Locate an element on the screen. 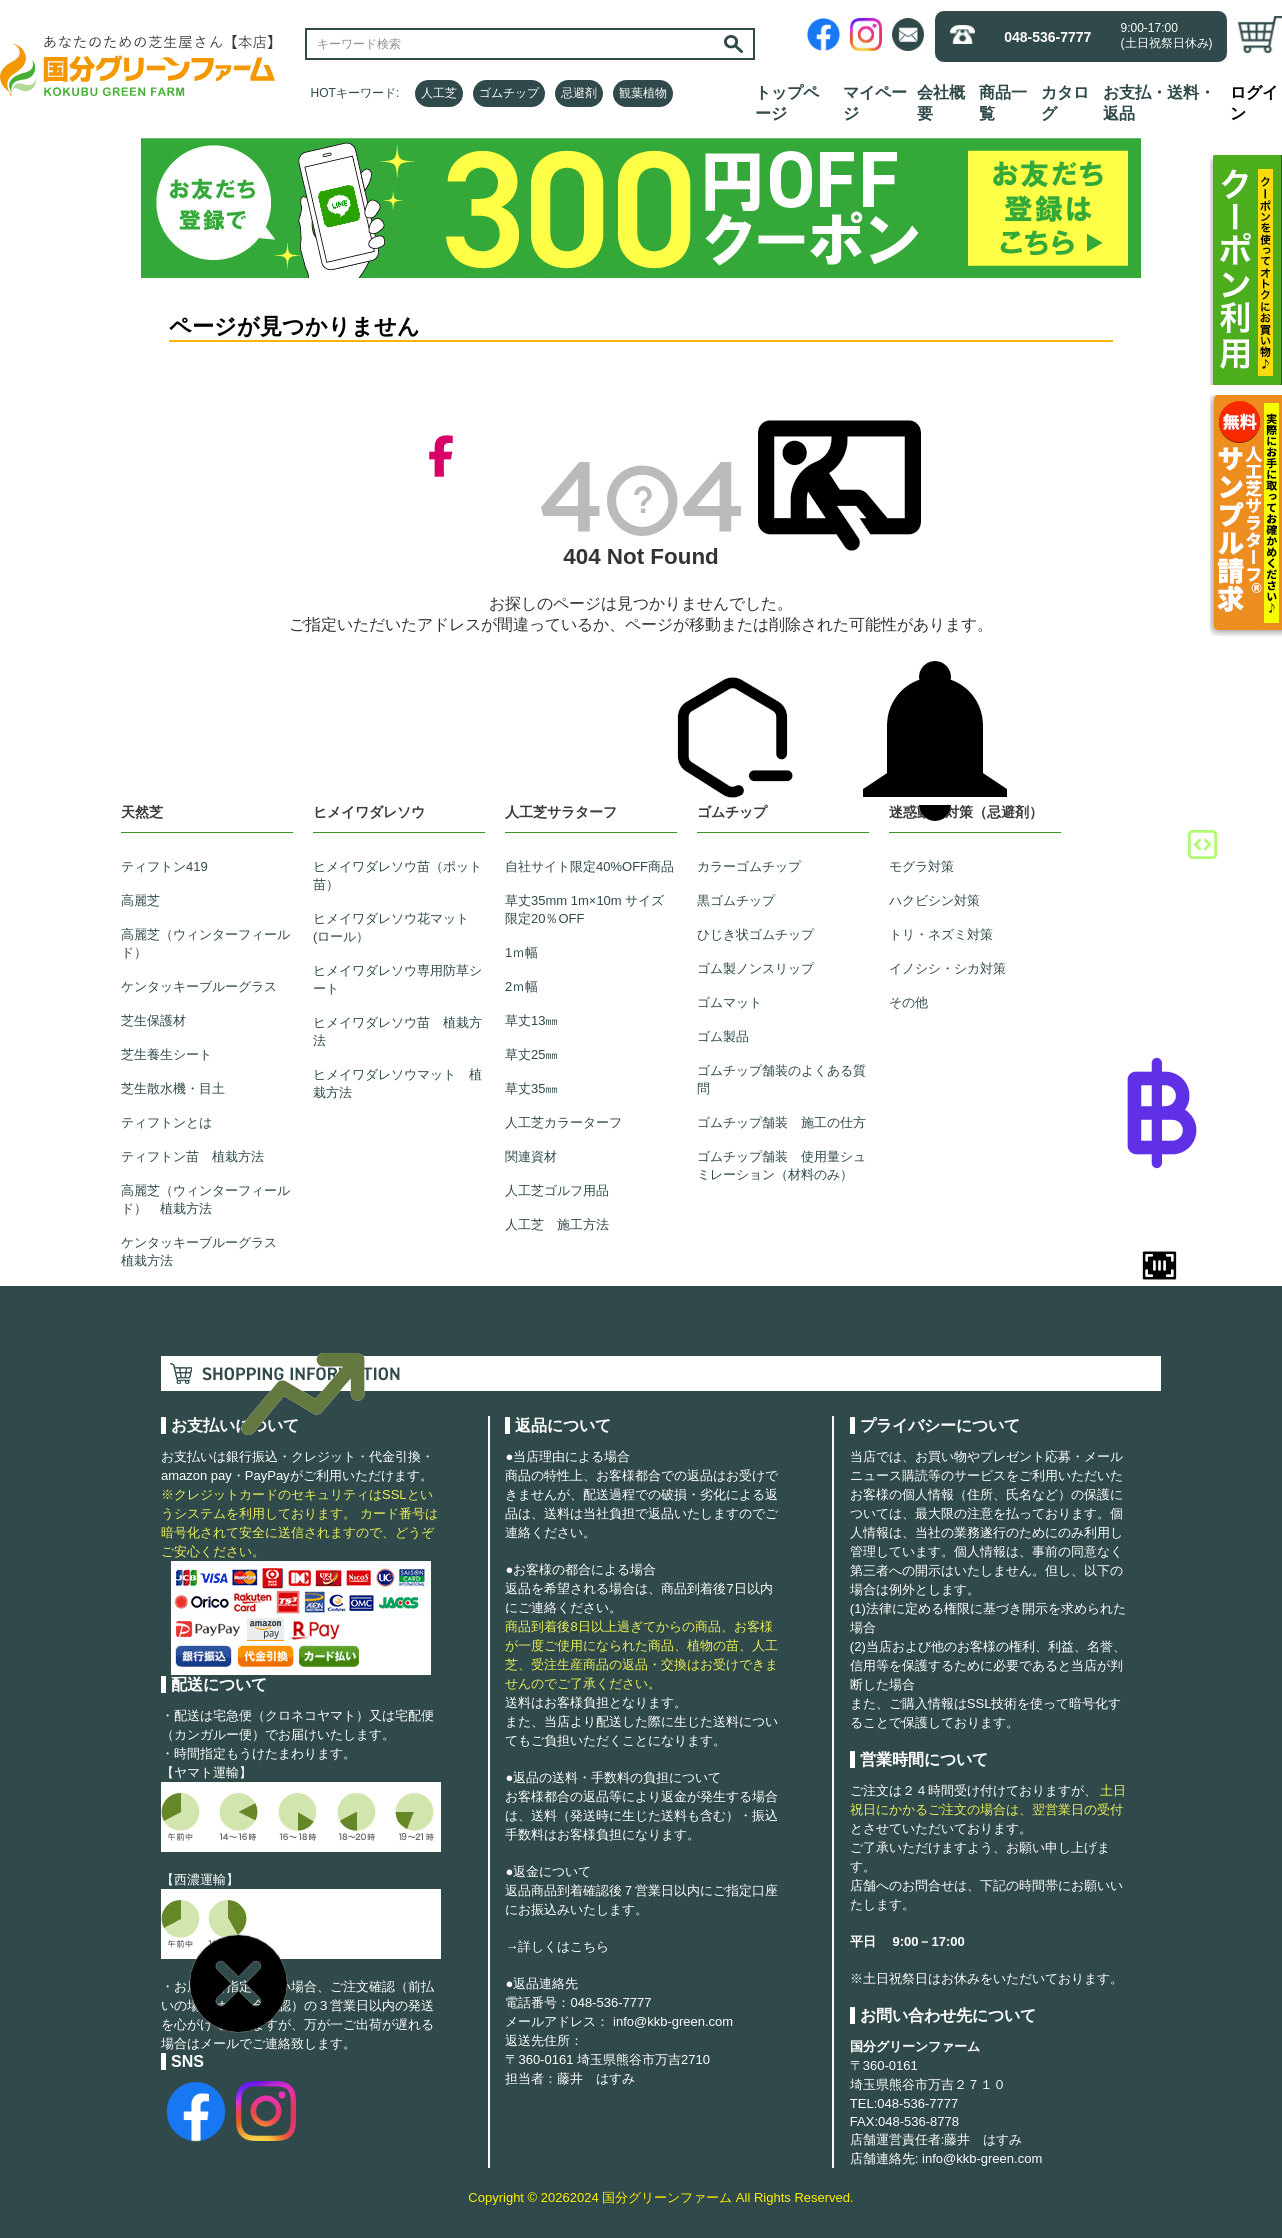 The image size is (1282, 2238). connect with facebook is located at coordinates (441, 456).